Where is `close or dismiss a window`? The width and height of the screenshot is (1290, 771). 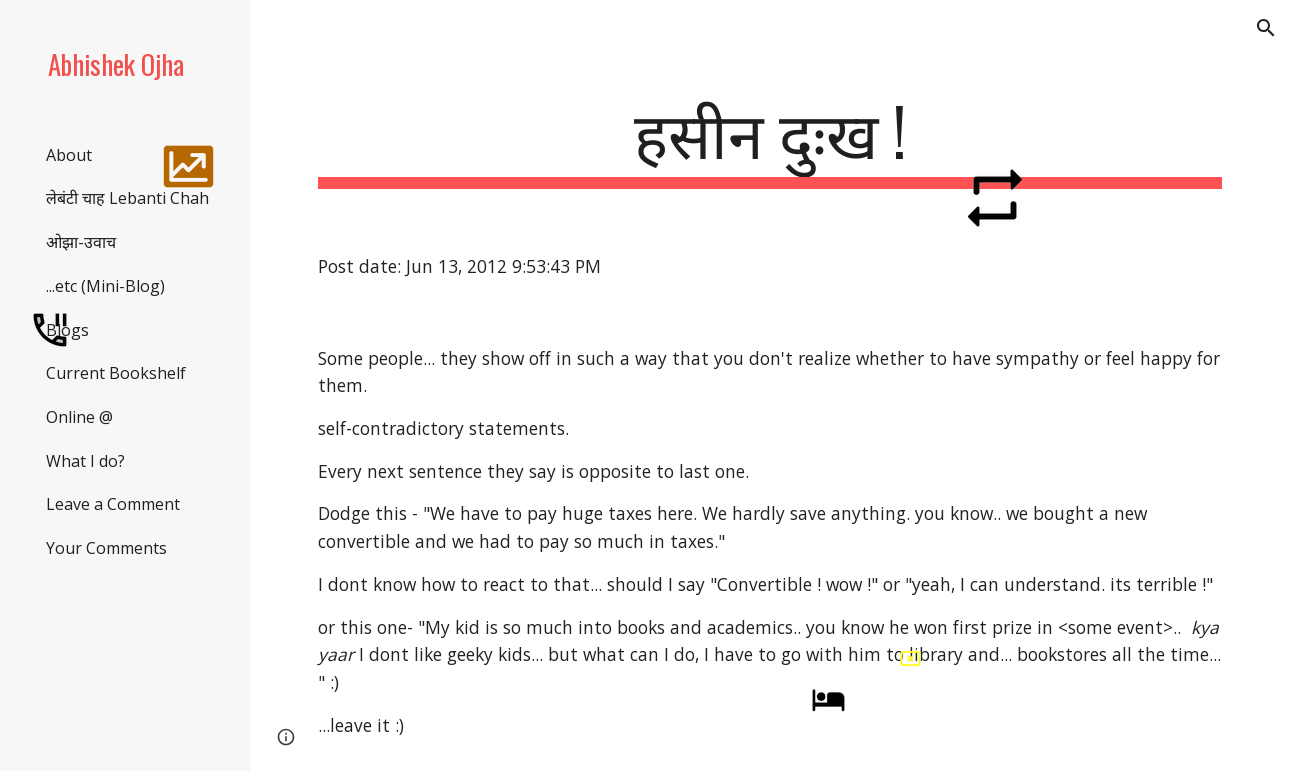
close or dismiss a window is located at coordinates (910, 658).